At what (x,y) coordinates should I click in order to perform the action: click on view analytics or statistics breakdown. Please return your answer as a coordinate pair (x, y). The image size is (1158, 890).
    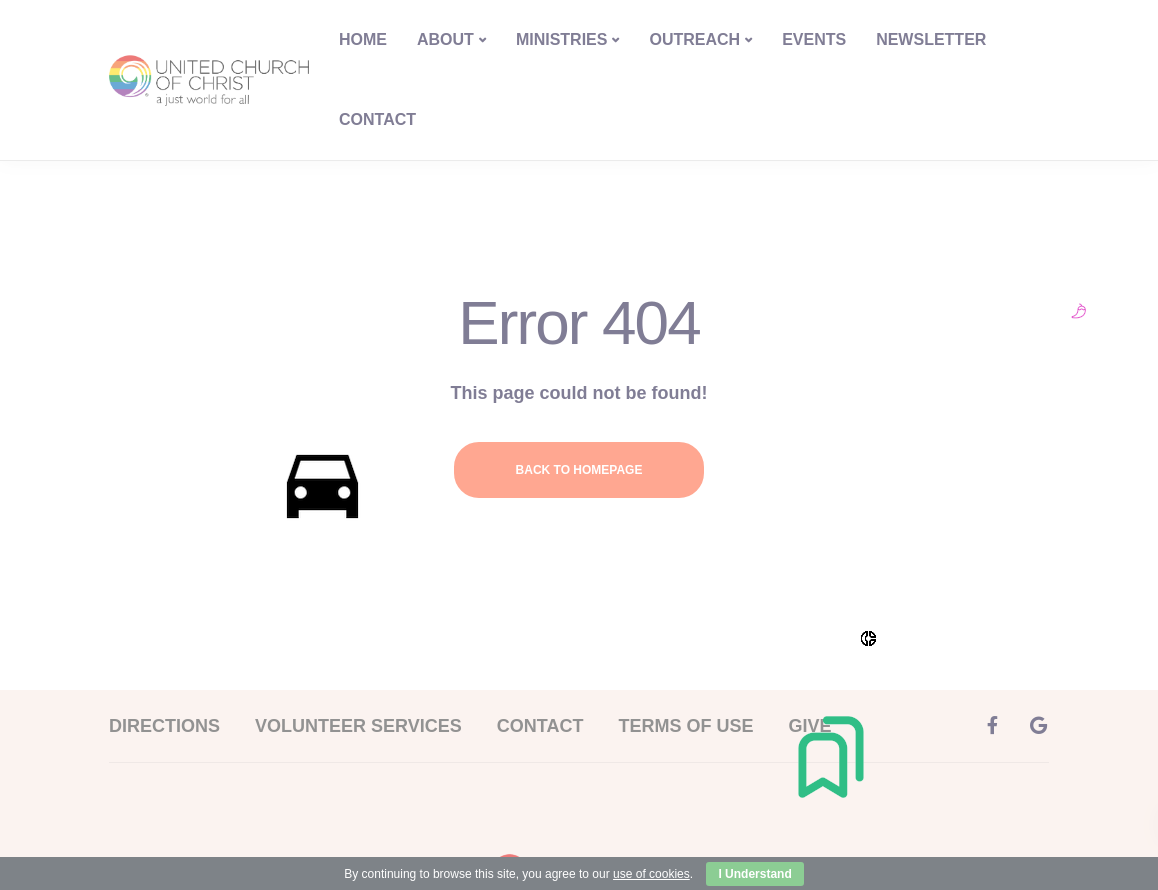
    Looking at the image, I should click on (868, 638).